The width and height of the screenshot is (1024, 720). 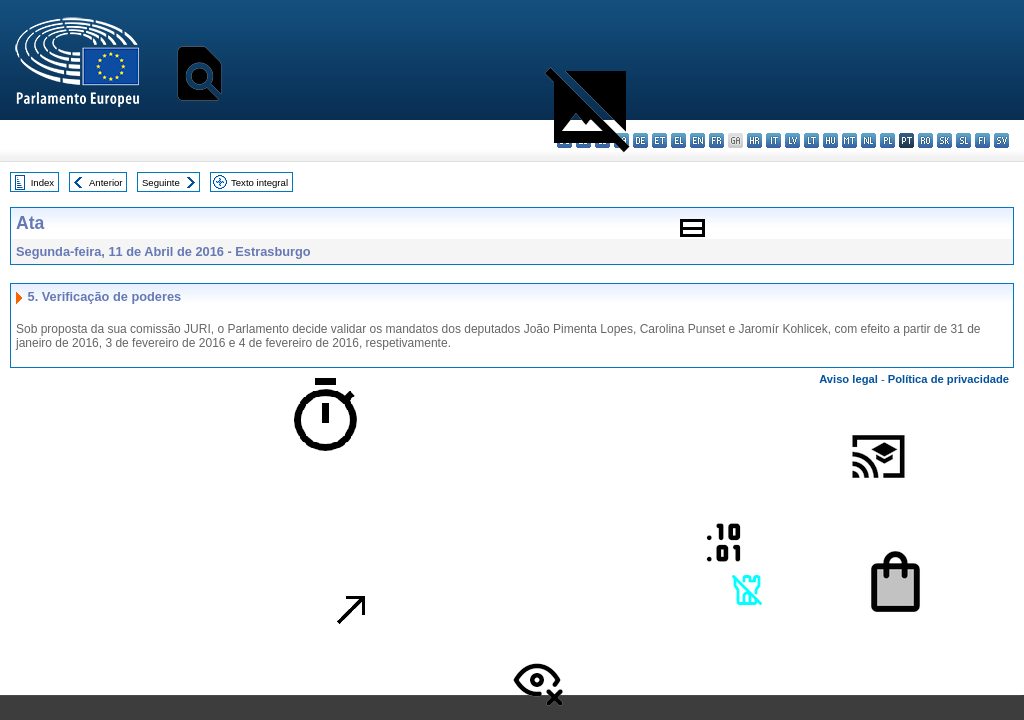 What do you see at coordinates (352, 609) in the screenshot?
I see `indicates an outgoing call was made` at bounding box center [352, 609].